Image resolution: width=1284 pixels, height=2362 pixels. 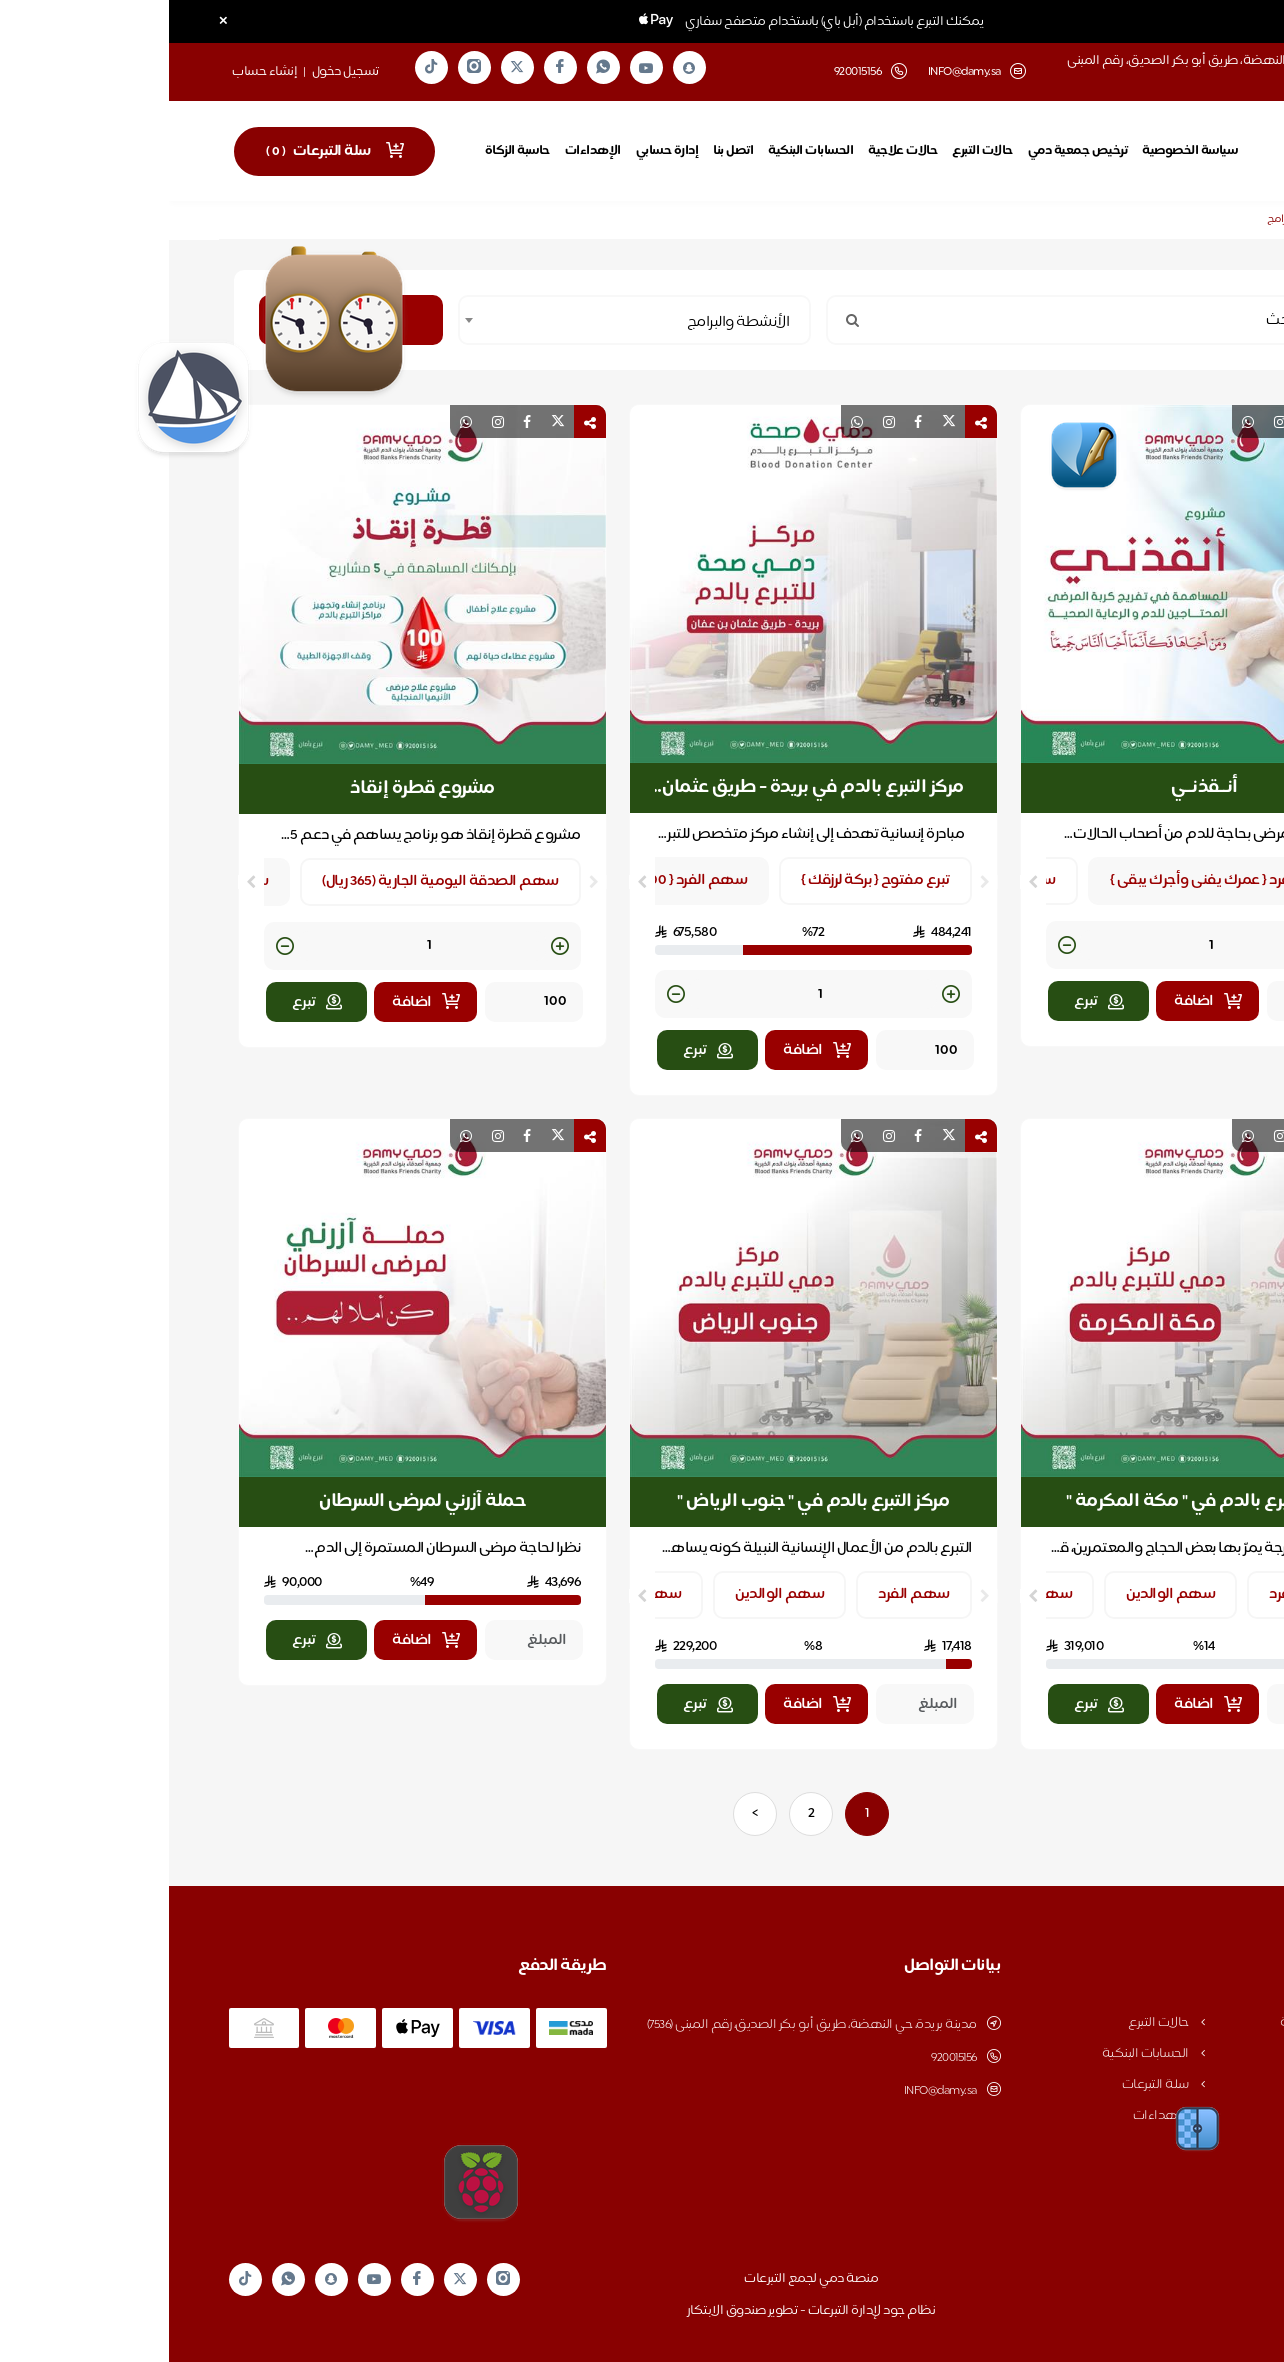 What do you see at coordinates (1084, 455) in the screenshot?
I see `open scribus desktop publishing application` at bounding box center [1084, 455].